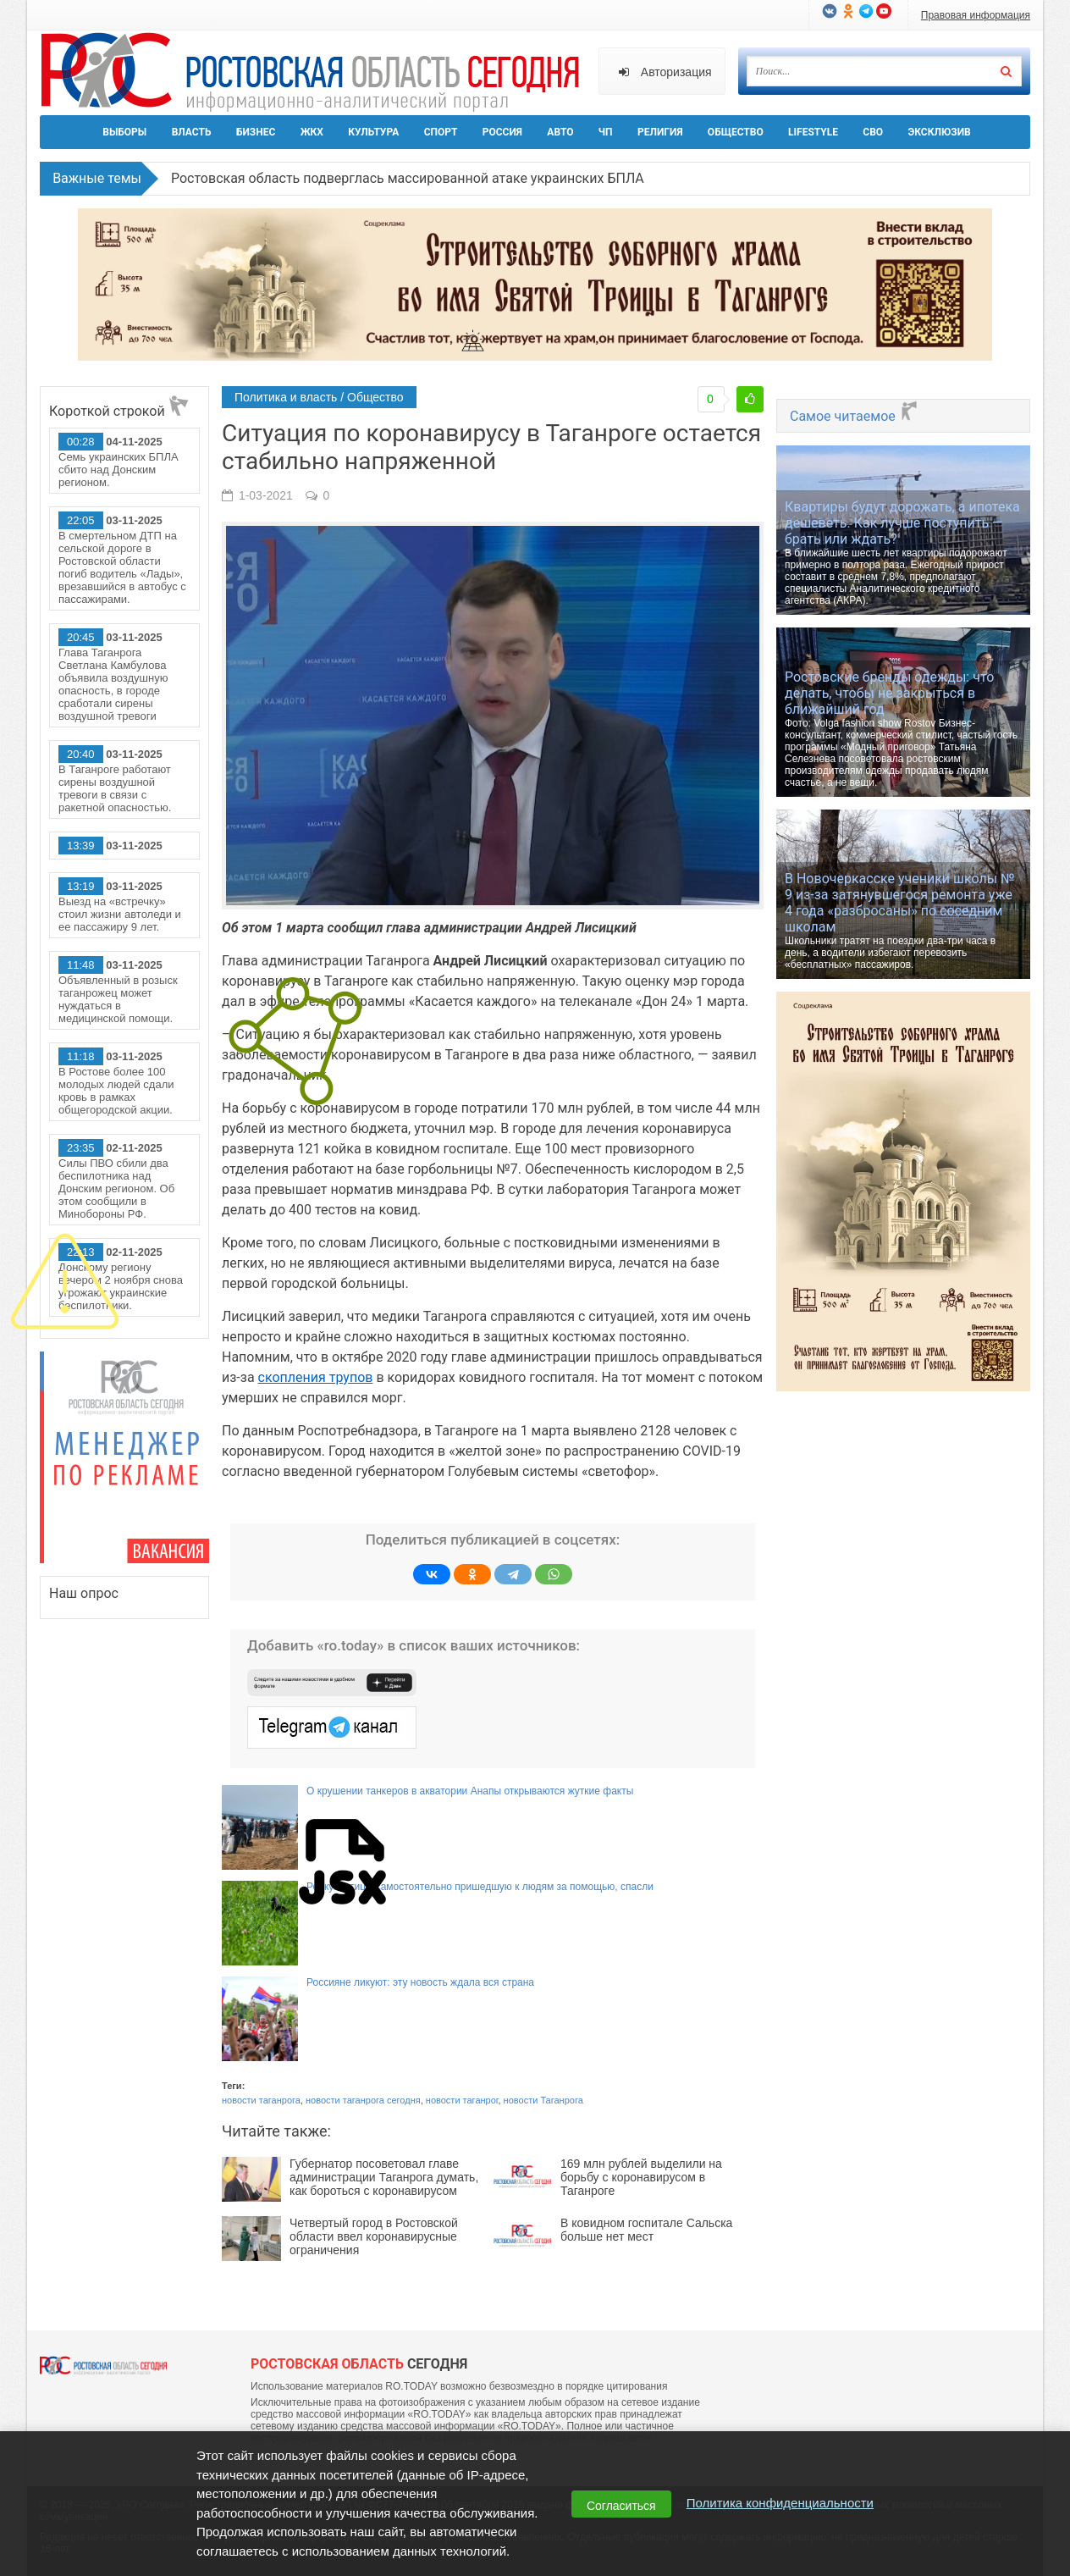 This screenshot has width=1070, height=2576. Describe the element at coordinates (472, 341) in the screenshot. I see `access solar energy settings` at that location.